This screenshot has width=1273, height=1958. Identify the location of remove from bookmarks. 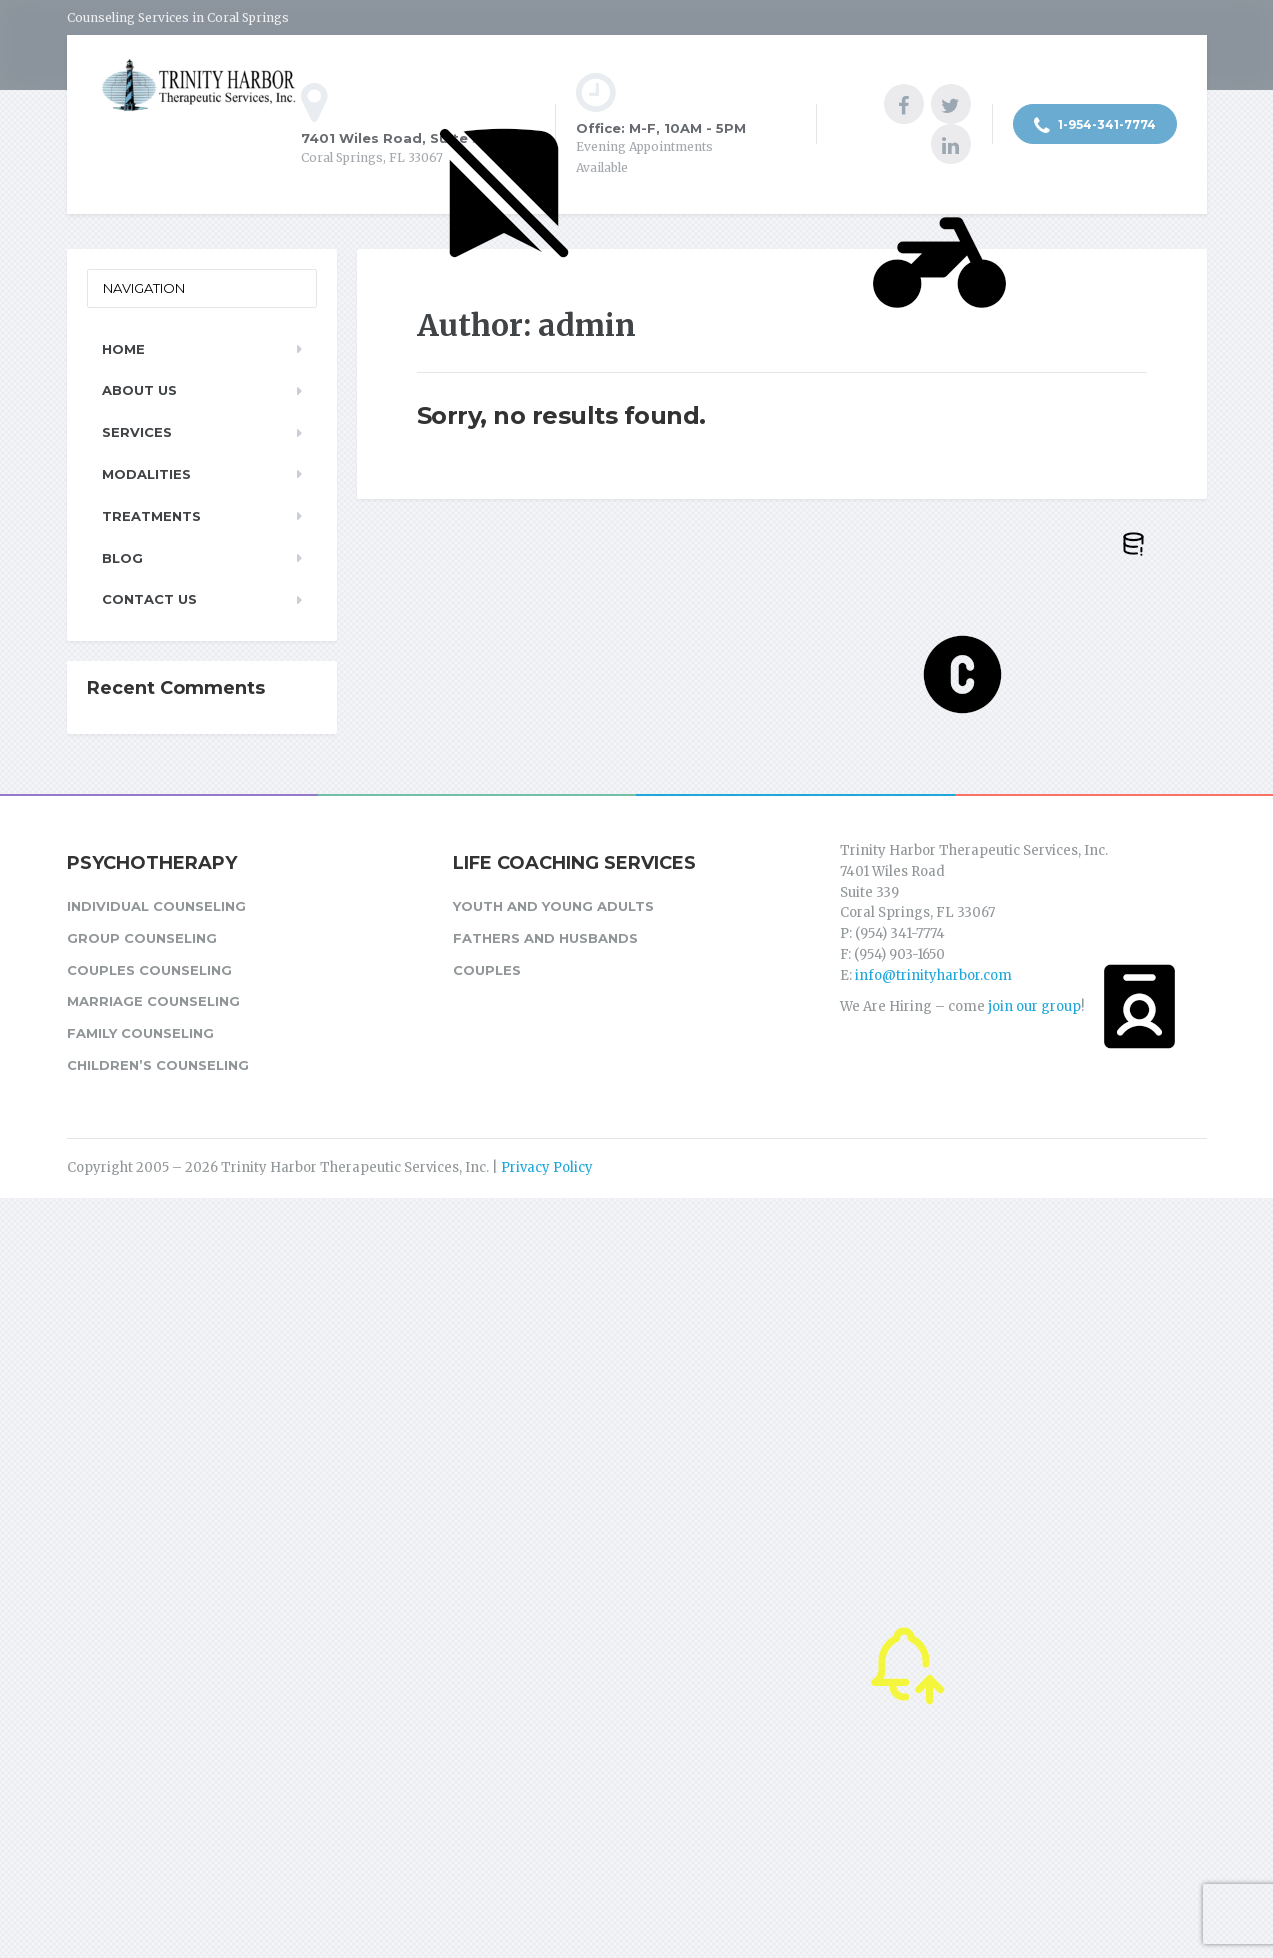
(504, 193).